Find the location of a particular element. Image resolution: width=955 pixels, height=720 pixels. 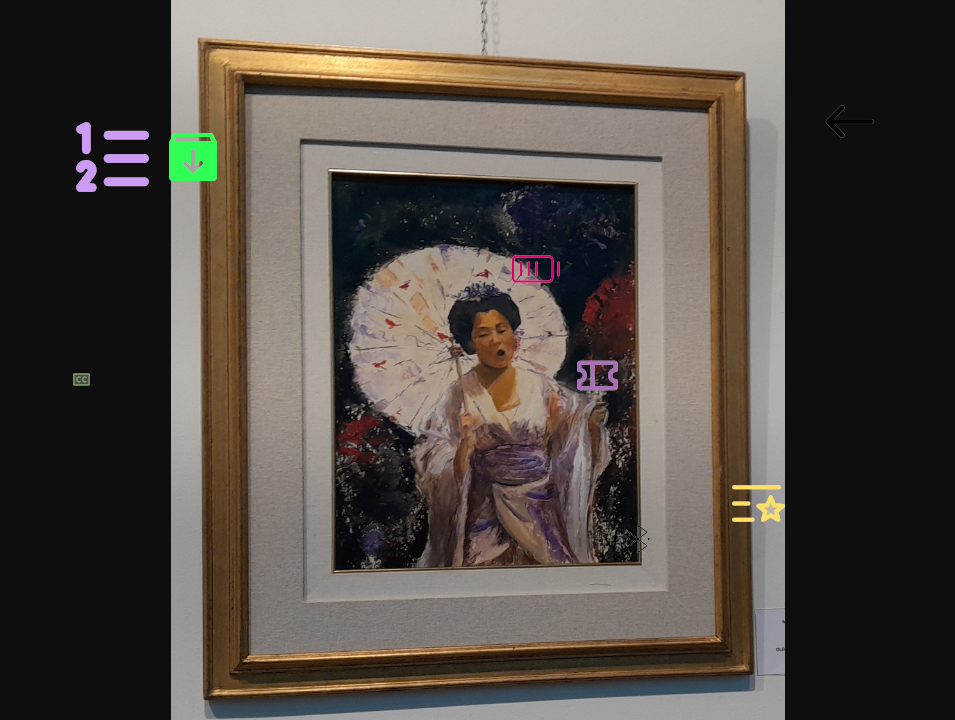

enable closed captions for video content is located at coordinates (81, 379).